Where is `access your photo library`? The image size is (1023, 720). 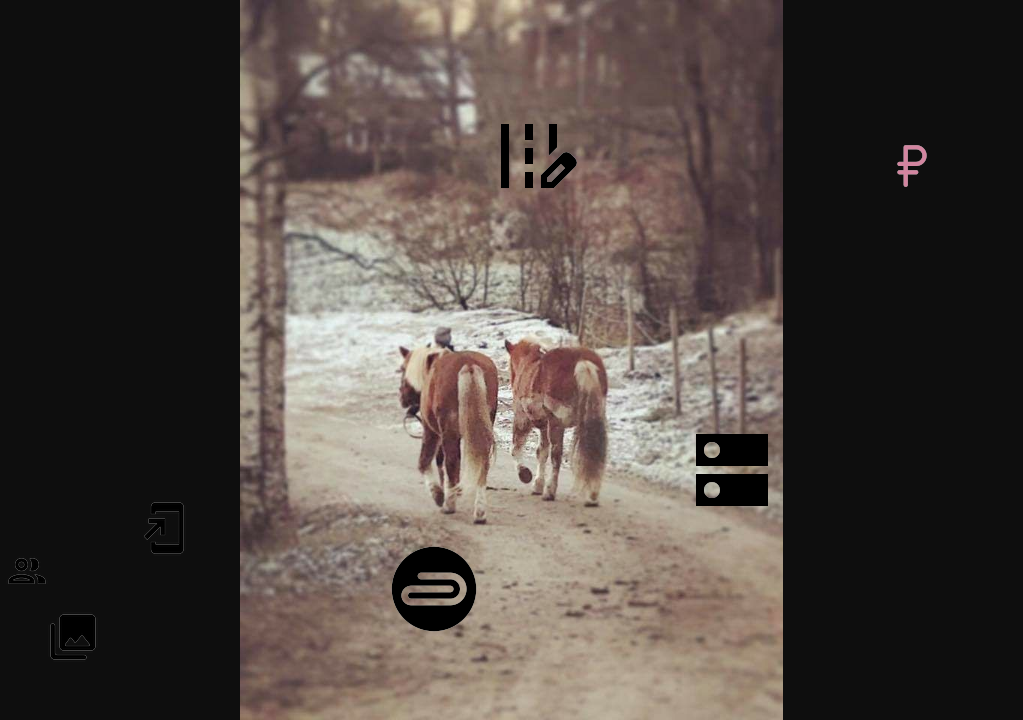 access your photo library is located at coordinates (73, 637).